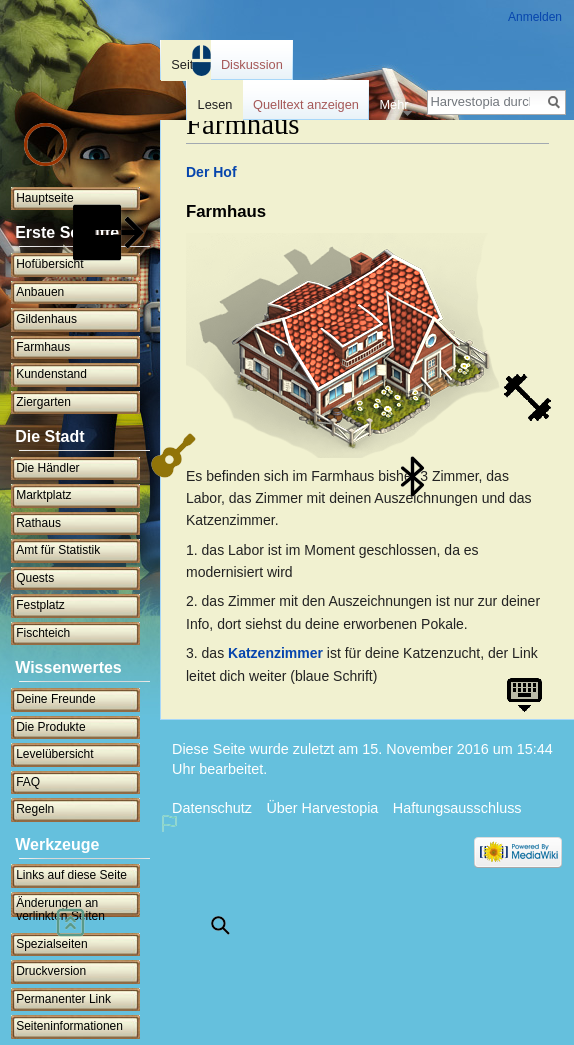 The image size is (574, 1045). Describe the element at coordinates (108, 232) in the screenshot. I see `log out of your account` at that location.